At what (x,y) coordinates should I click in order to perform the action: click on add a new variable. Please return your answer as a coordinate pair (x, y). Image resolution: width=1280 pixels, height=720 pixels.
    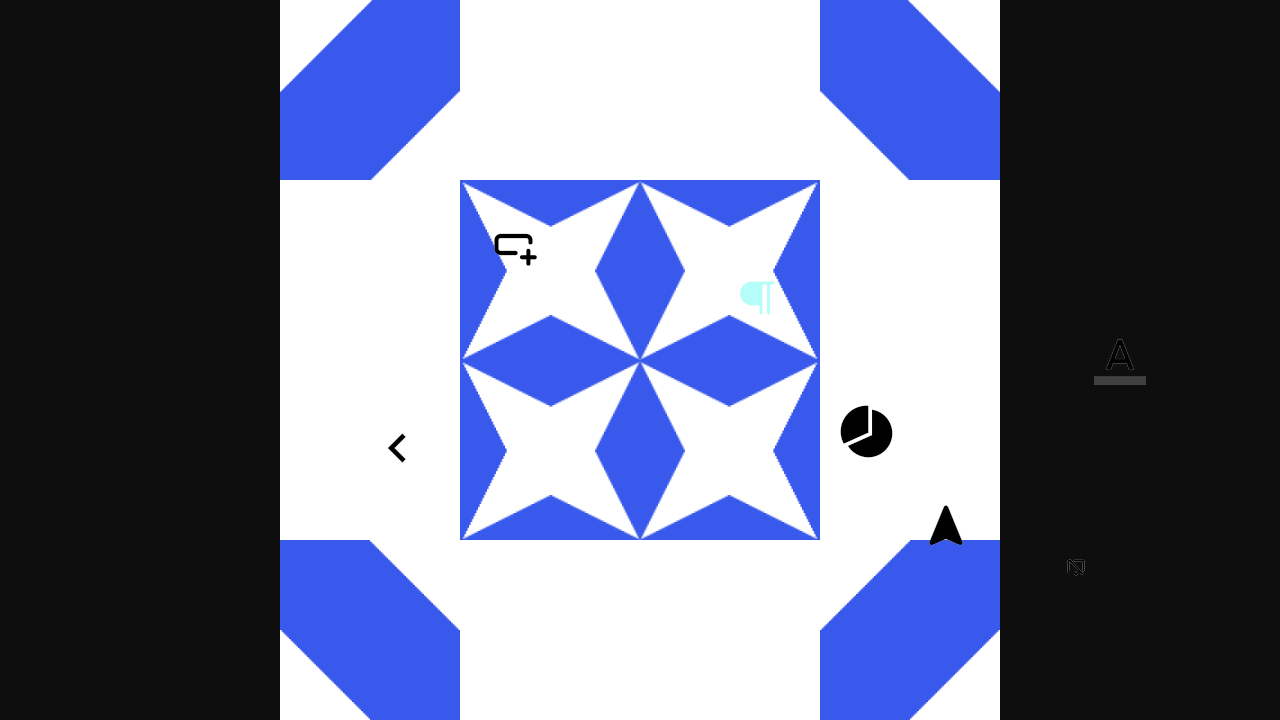
    Looking at the image, I should click on (513, 244).